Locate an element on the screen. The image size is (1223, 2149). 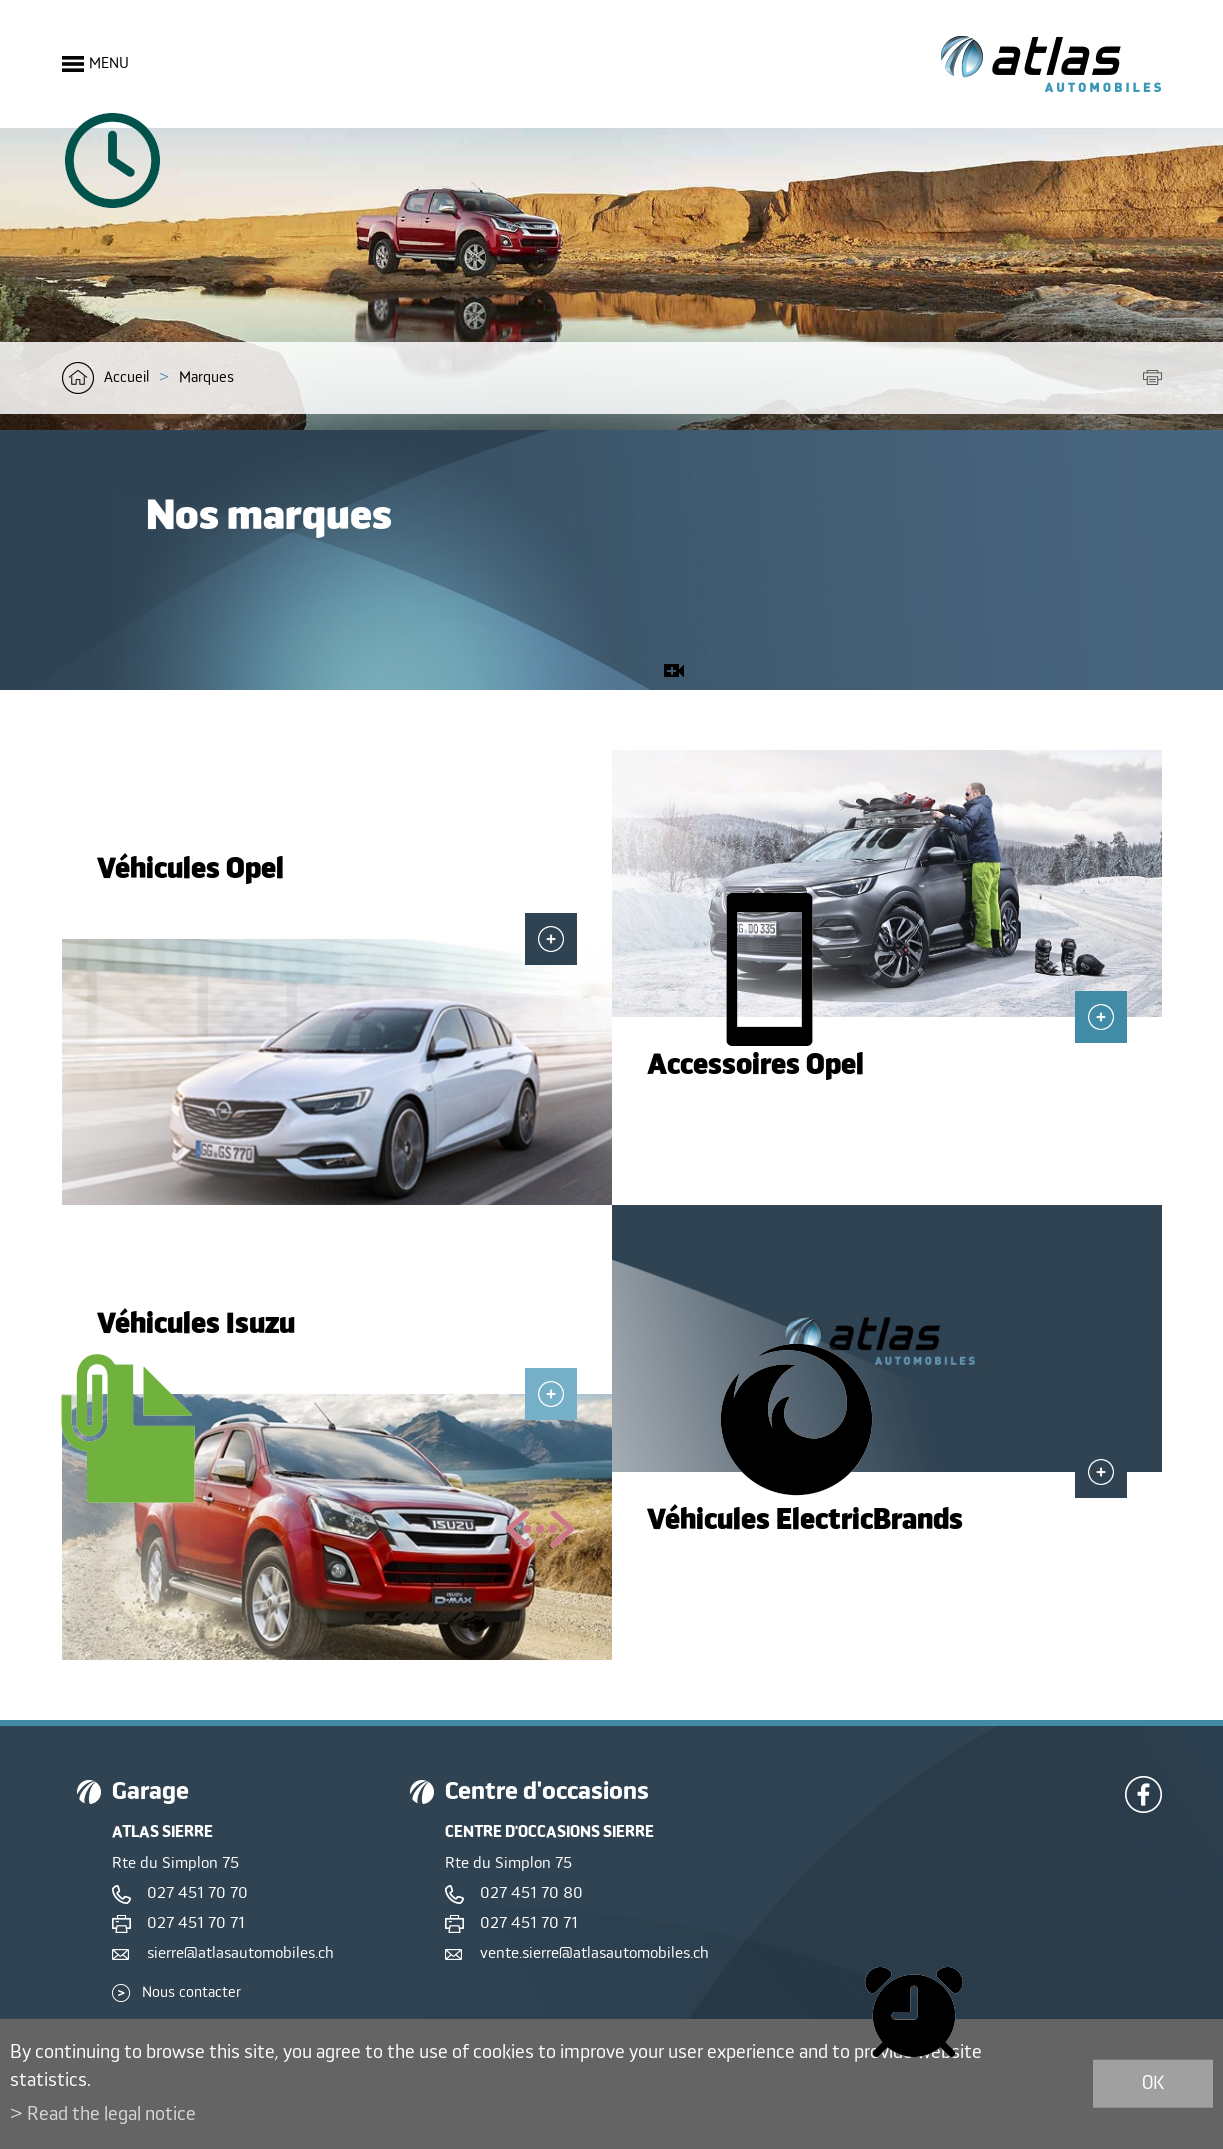
view time or check the clock is located at coordinates (112, 160).